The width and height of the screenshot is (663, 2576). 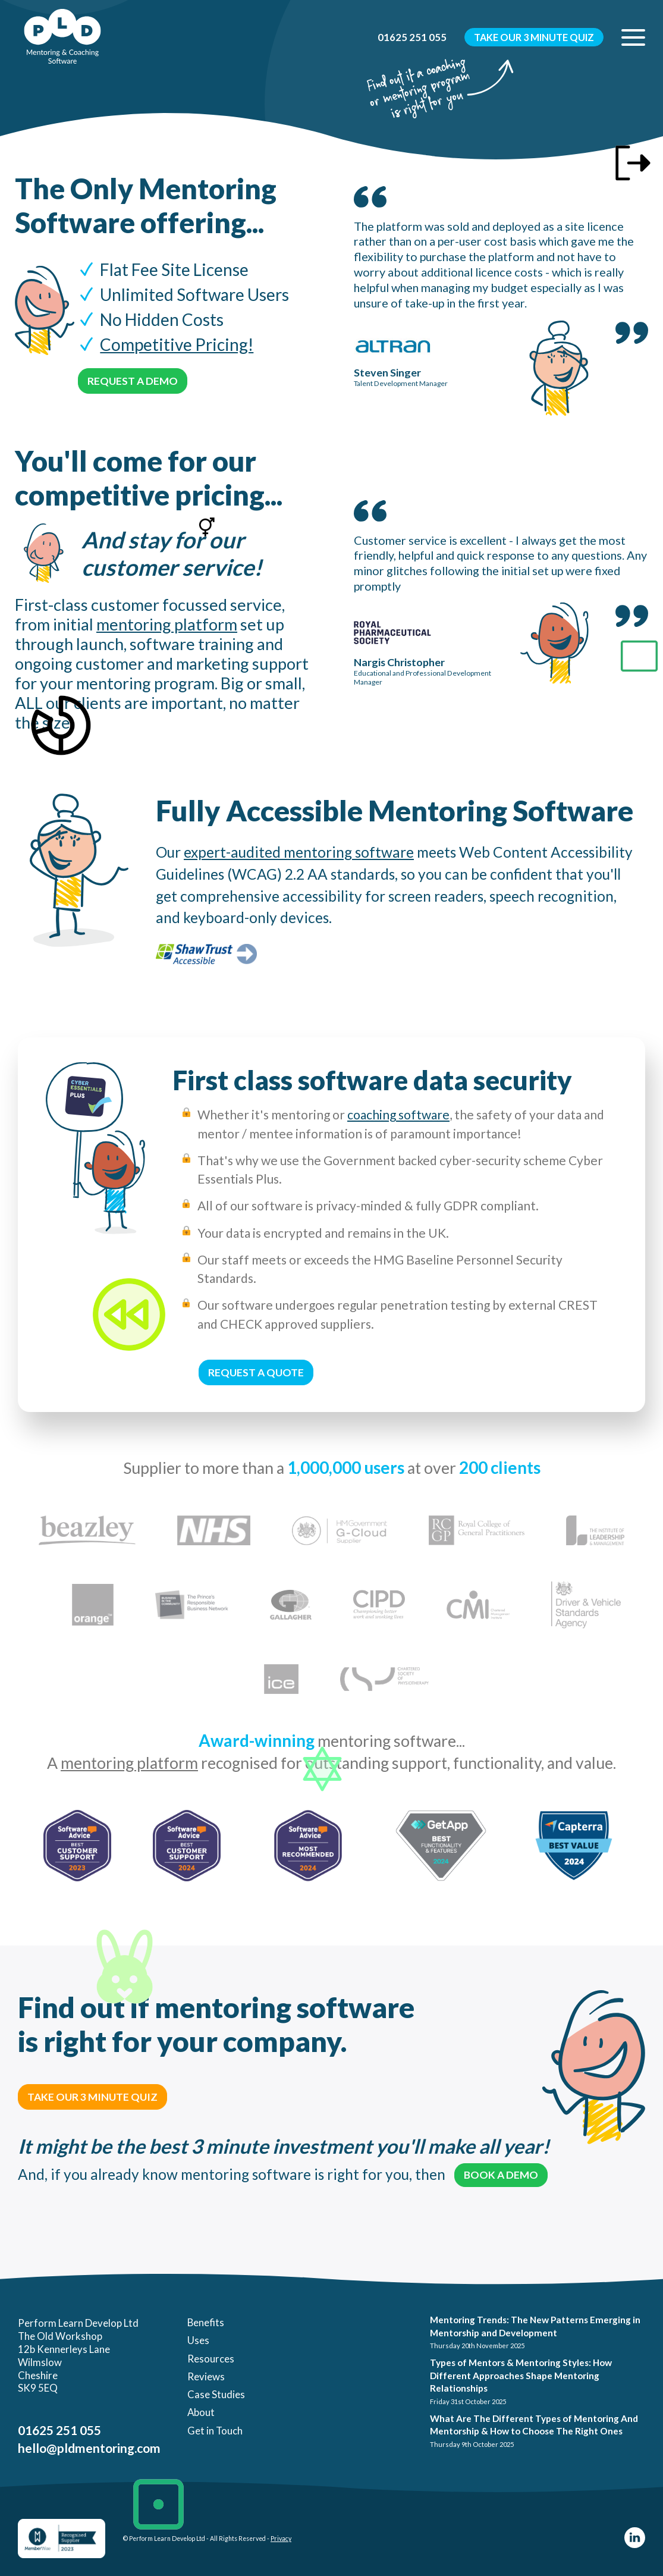 I want to click on select gender or sex options, so click(x=207, y=527).